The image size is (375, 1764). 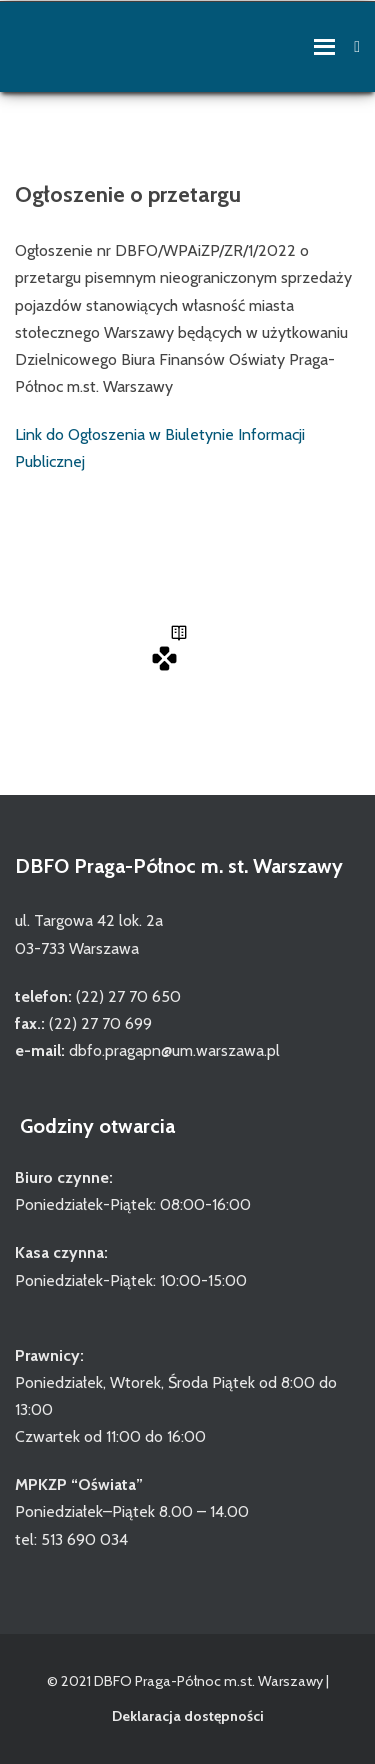 I want to click on open gaming or game center, so click(x=164, y=658).